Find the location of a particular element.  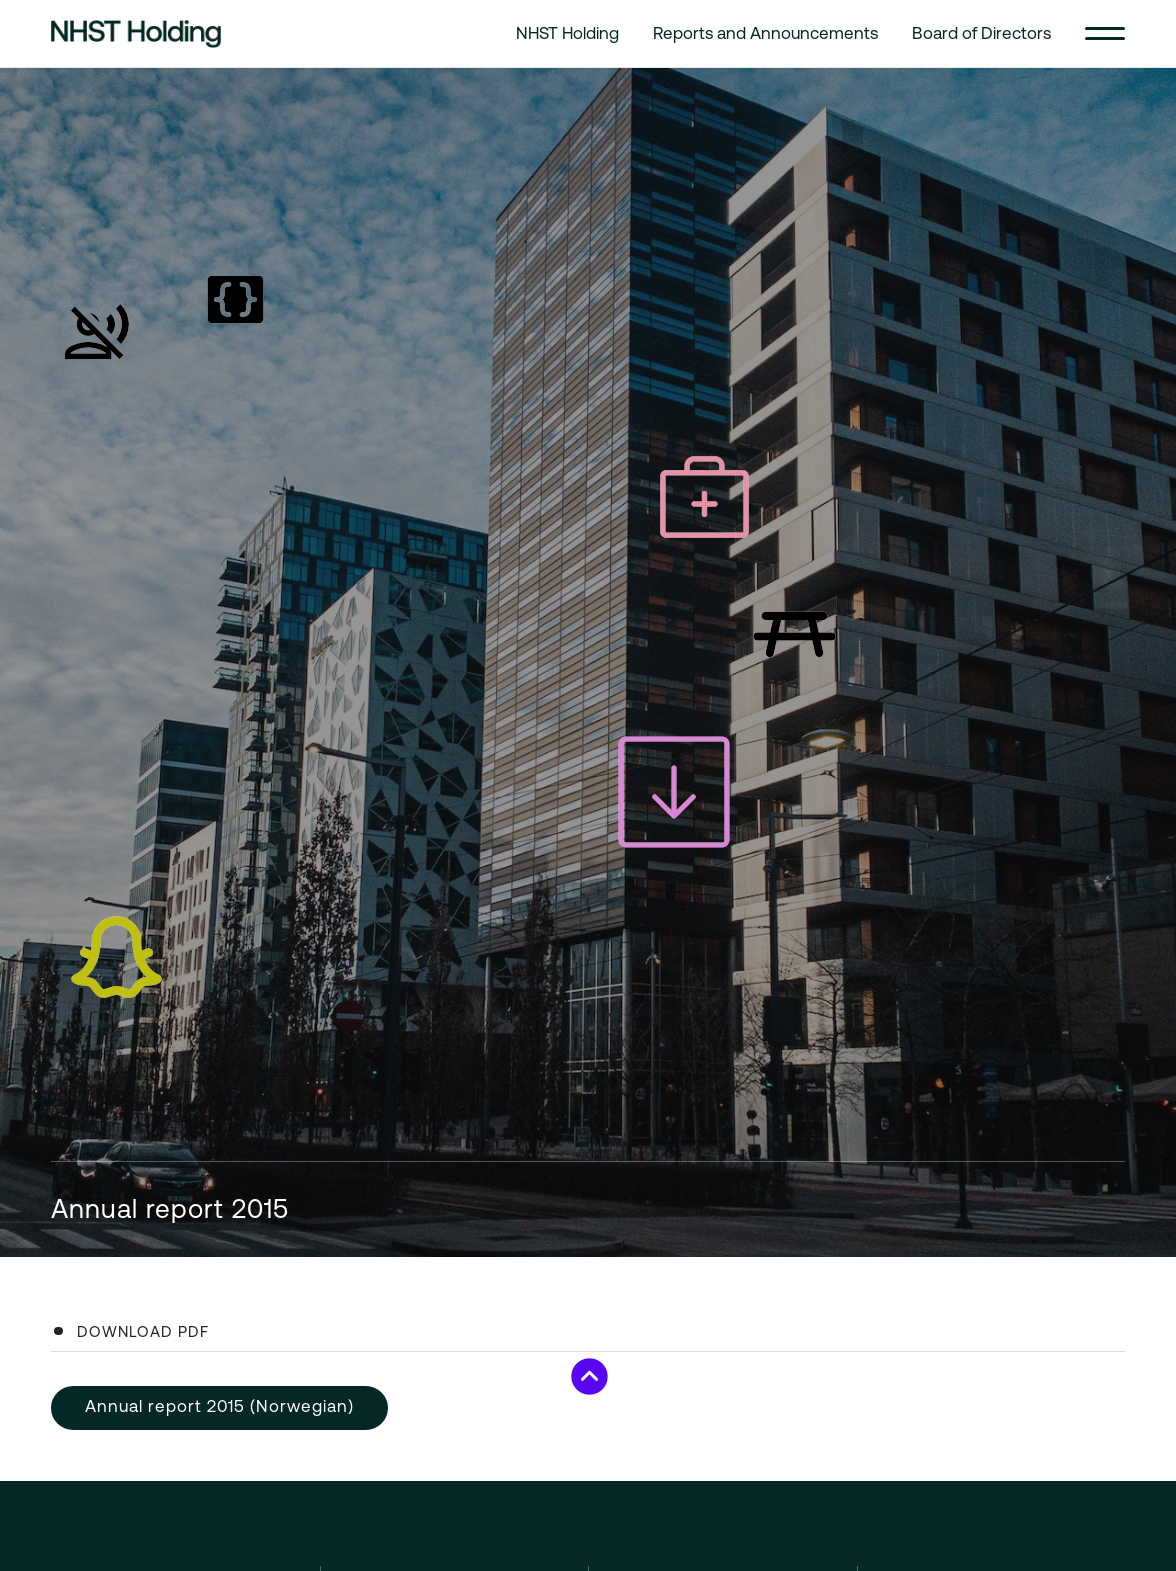

scroll to top of page is located at coordinates (589, 1376).